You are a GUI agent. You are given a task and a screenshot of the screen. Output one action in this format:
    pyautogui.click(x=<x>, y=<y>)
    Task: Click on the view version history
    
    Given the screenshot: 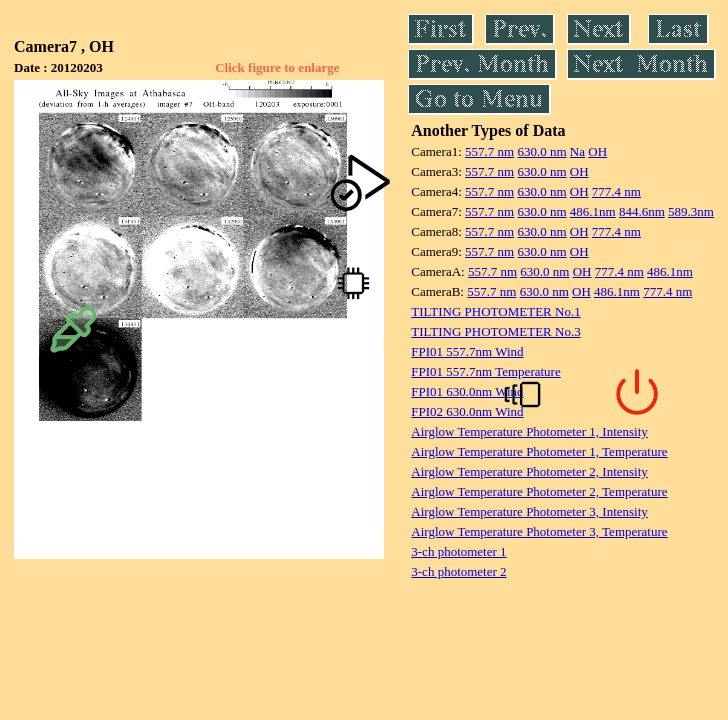 What is the action you would take?
    pyautogui.click(x=522, y=394)
    